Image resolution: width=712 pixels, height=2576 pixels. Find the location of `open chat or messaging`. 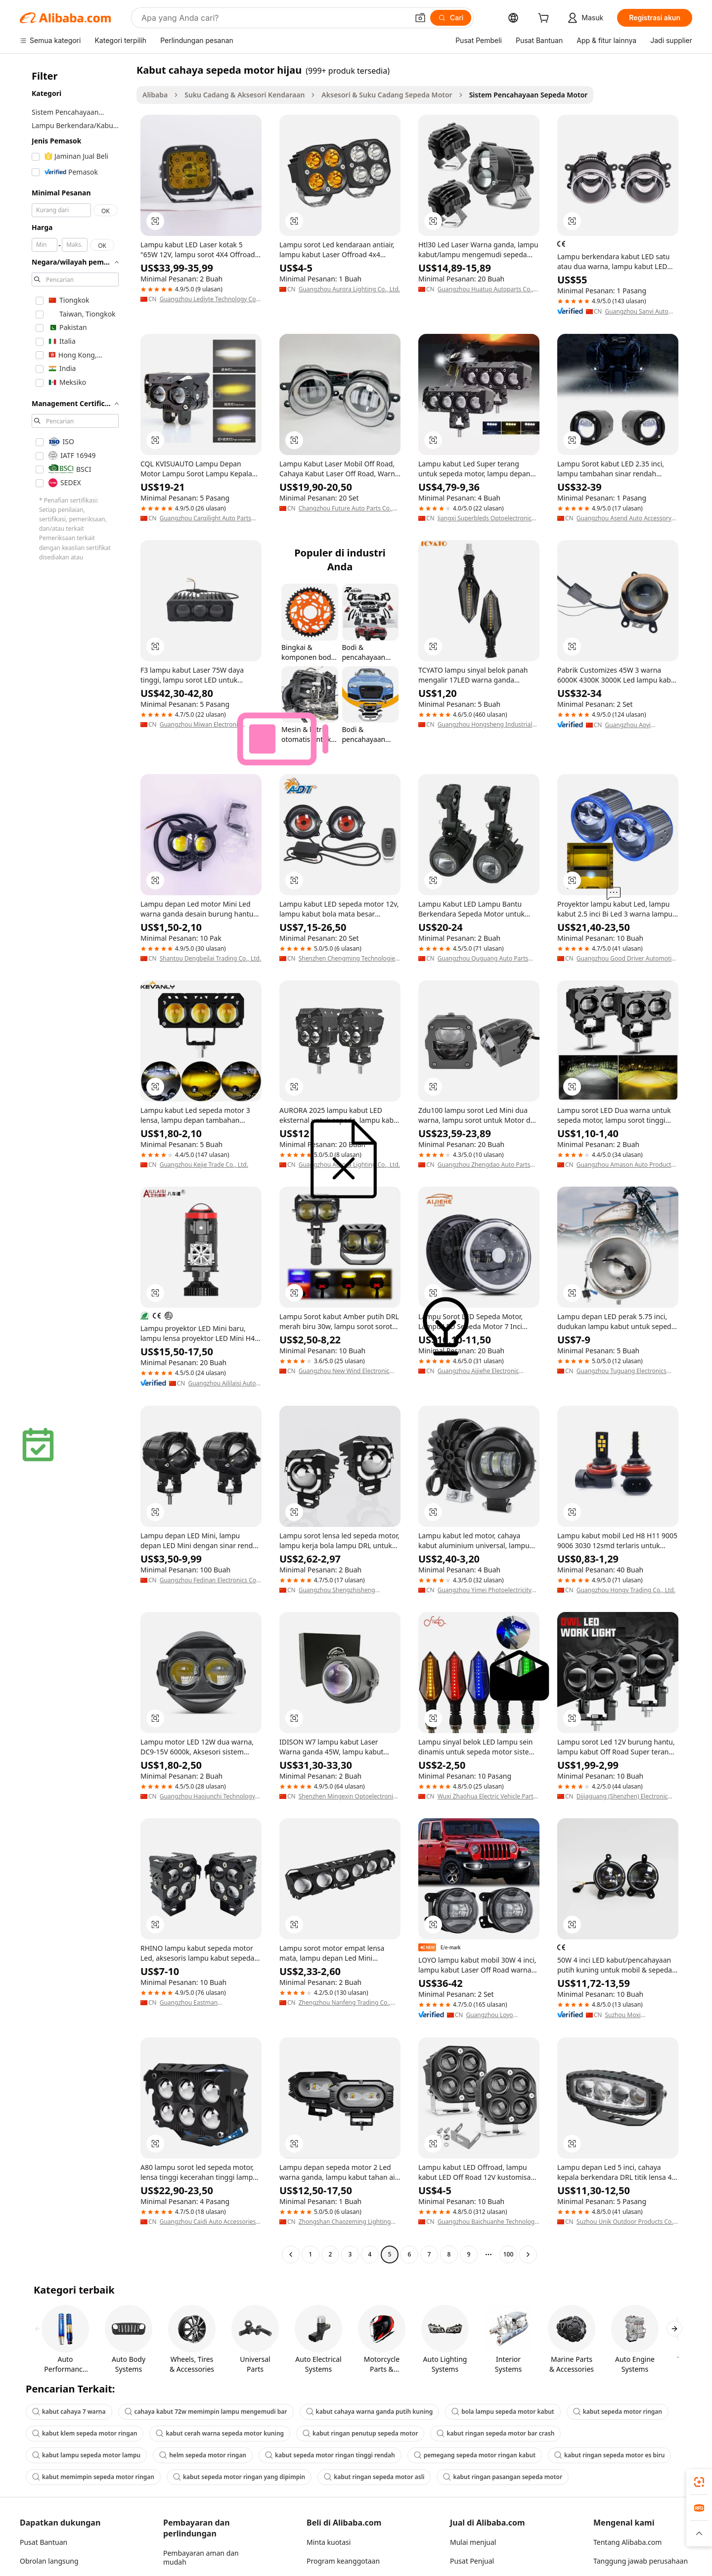

open chat or messaging is located at coordinates (614, 892).